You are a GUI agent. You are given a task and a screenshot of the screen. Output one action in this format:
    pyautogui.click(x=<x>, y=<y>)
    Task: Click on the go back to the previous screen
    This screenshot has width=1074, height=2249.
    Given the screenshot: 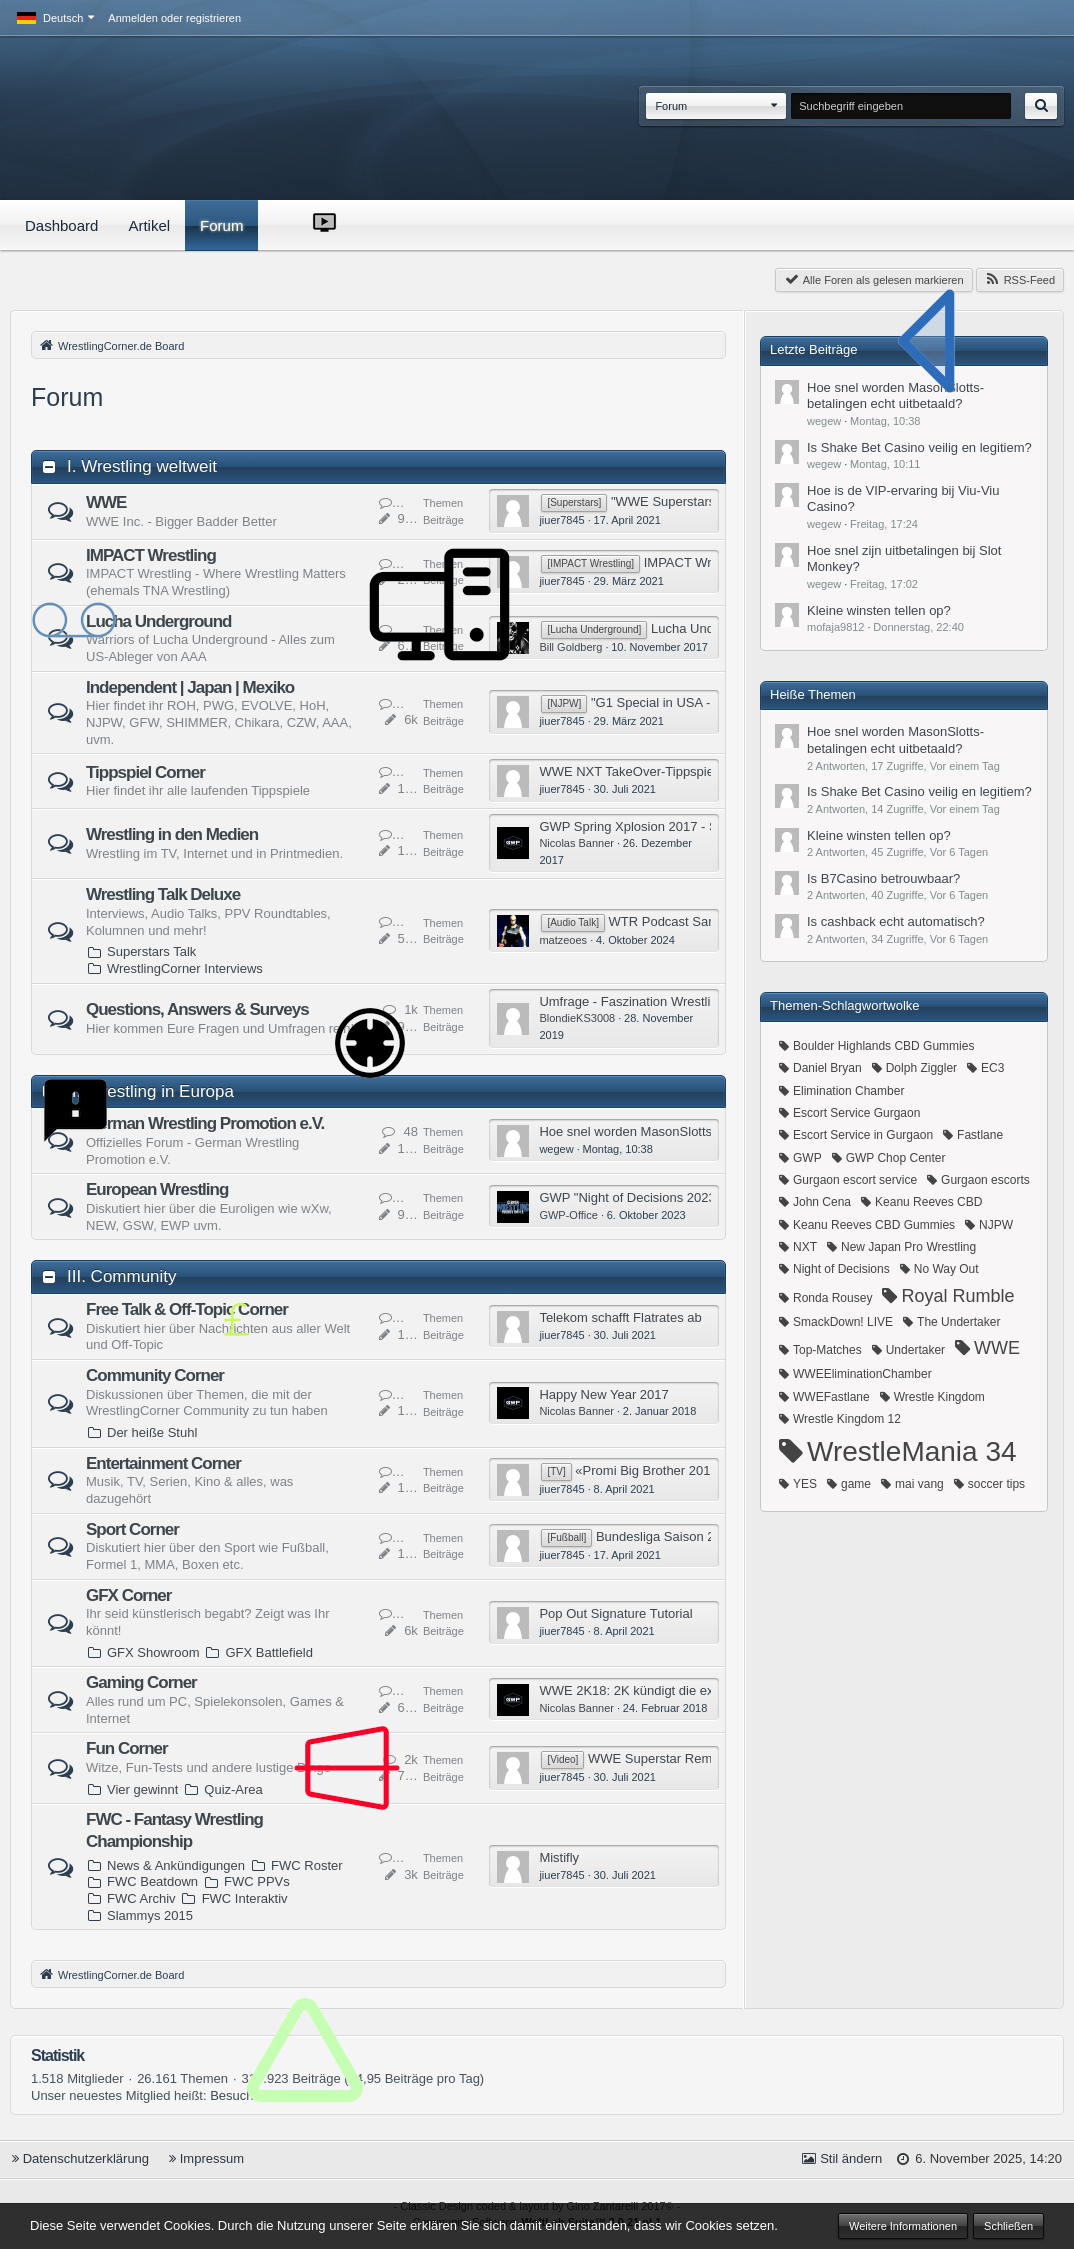 What is the action you would take?
    pyautogui.click(x=931, y=341)
    